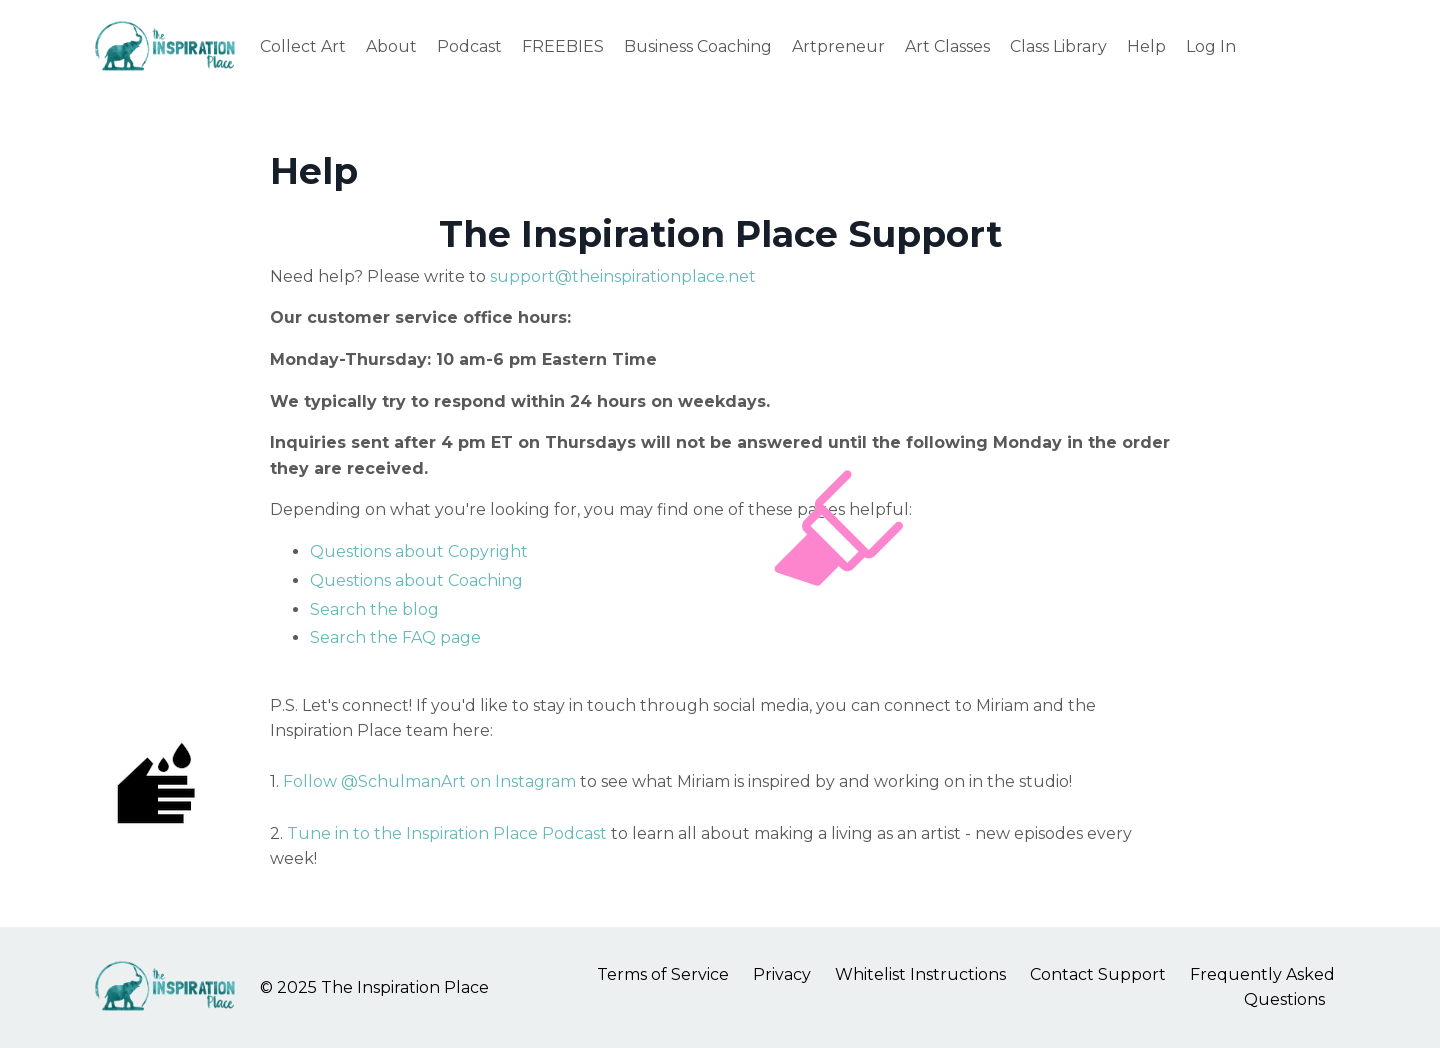 This screenshot has height=1048, width=1440. I want to click on highlight or mark selected text, so click(834, 534).